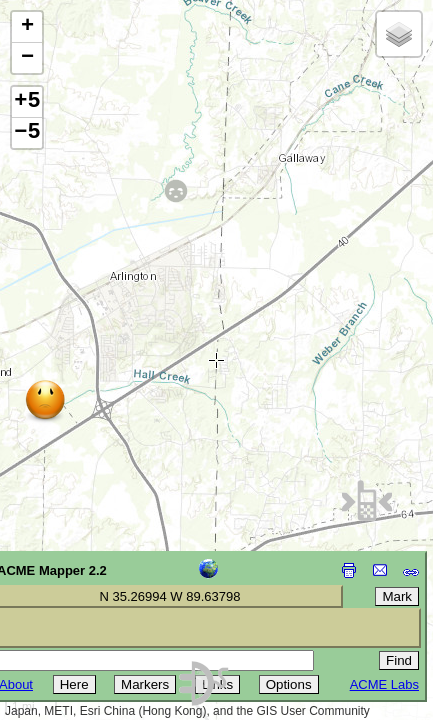 This screenshot has width=433, height=720. Describe the element at coordinates (204, 683) in the screenshot. I see `access online accounts settings` at that location.